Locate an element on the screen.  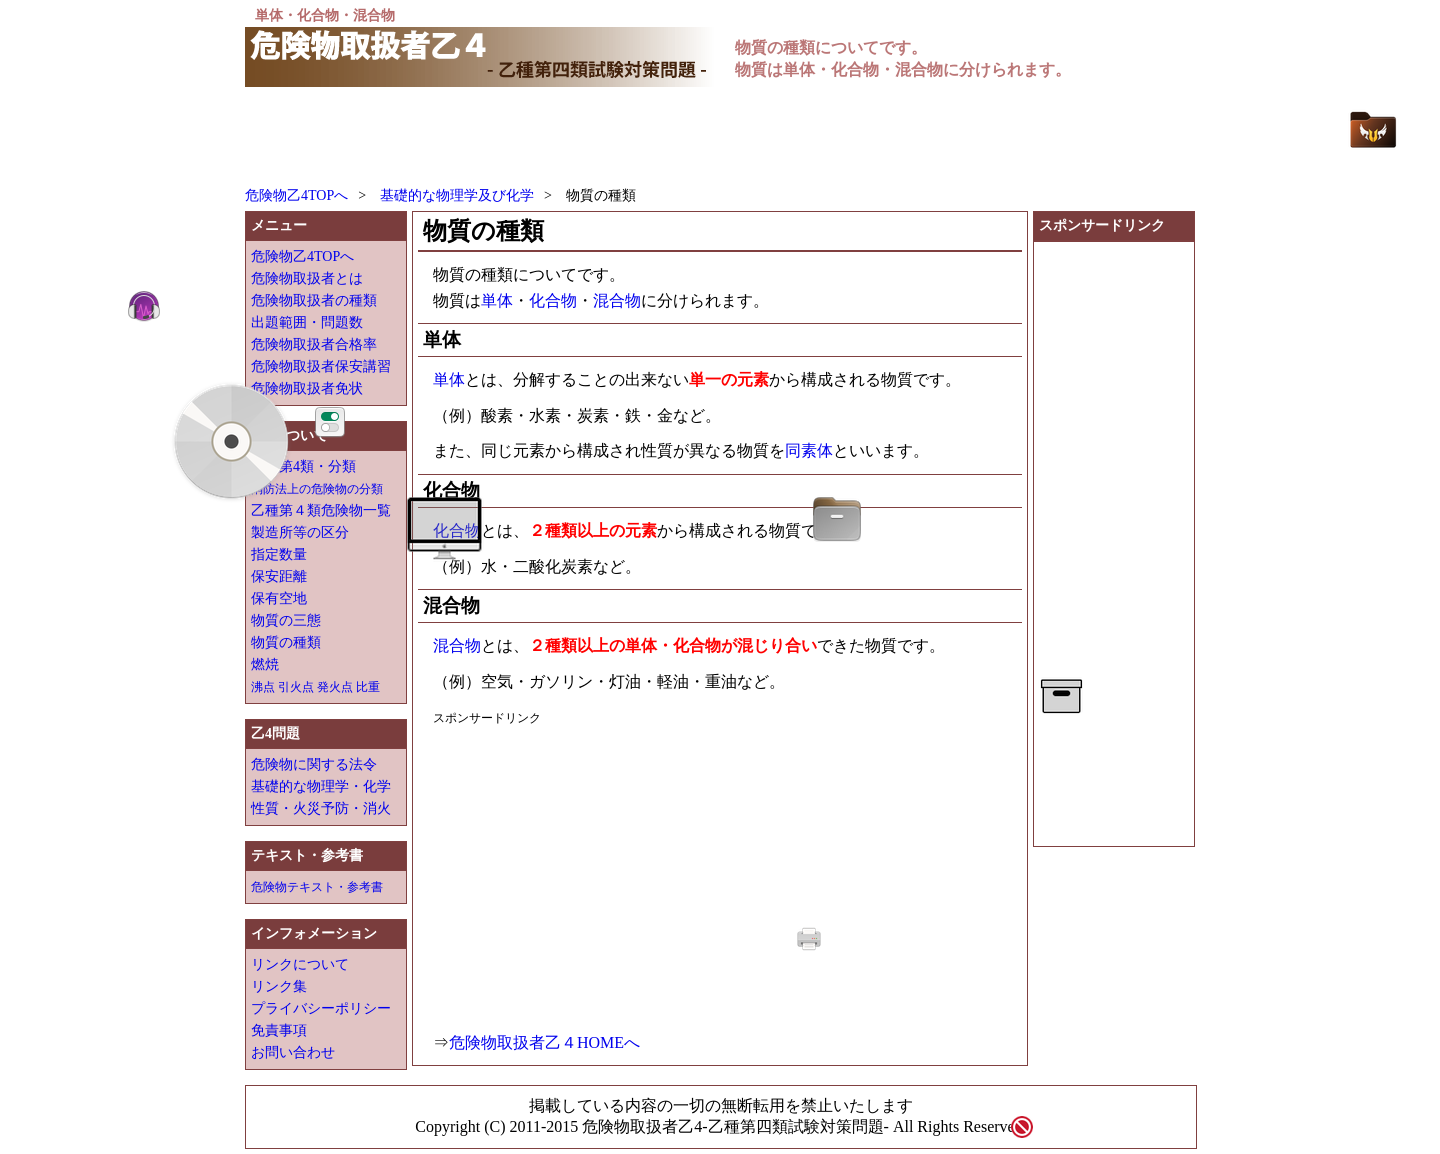
print the current document is located at coordinates (809, 939).